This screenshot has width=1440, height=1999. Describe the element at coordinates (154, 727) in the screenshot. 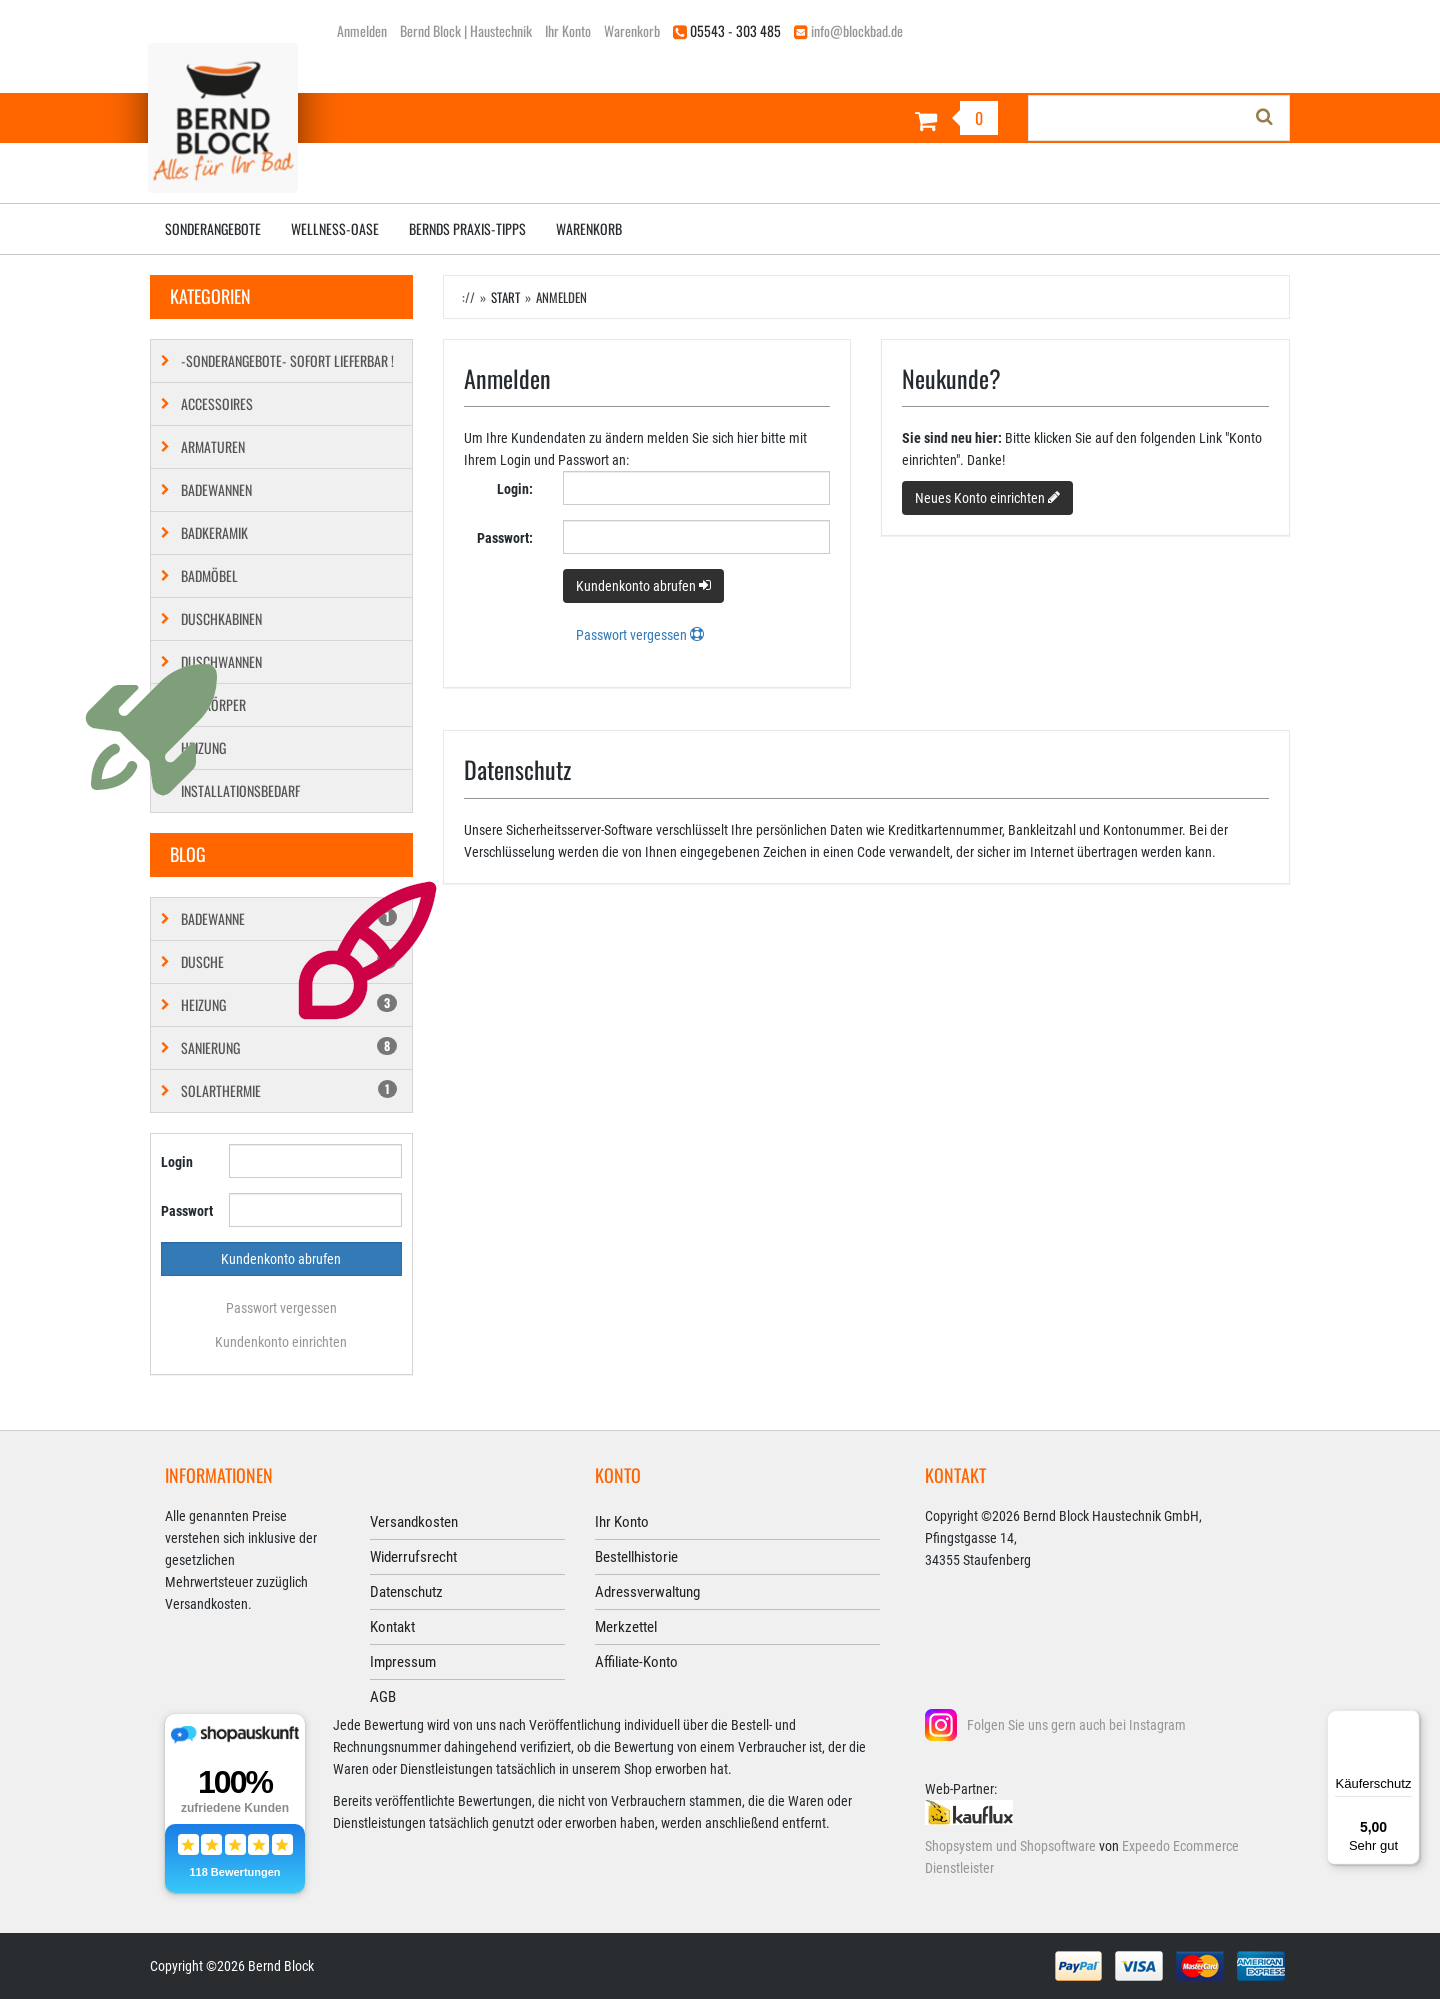

I see `launch or deploy a project` at that location.